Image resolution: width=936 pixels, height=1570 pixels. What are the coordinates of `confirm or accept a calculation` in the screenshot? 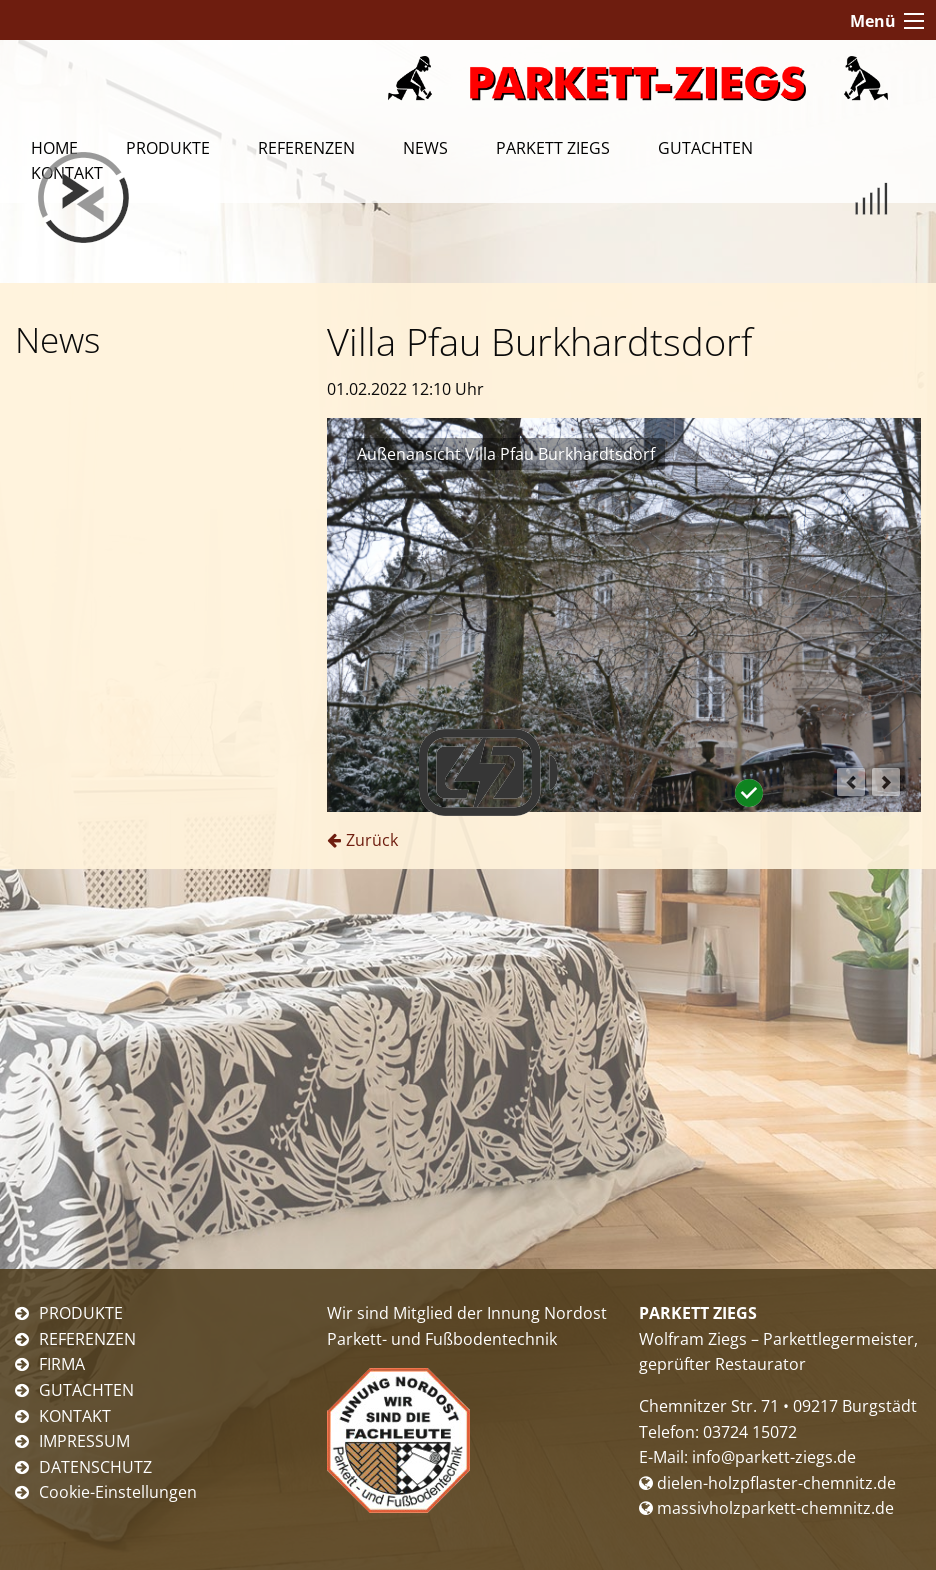 It's located at (749, 793).